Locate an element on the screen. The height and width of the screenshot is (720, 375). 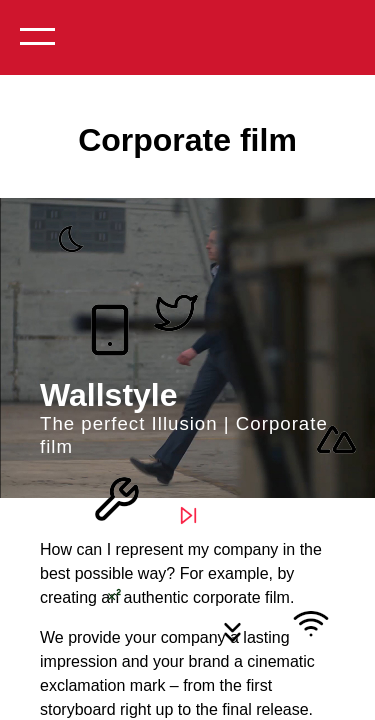
enable bedtime or sleep mode is located at coordinates (72, 239).